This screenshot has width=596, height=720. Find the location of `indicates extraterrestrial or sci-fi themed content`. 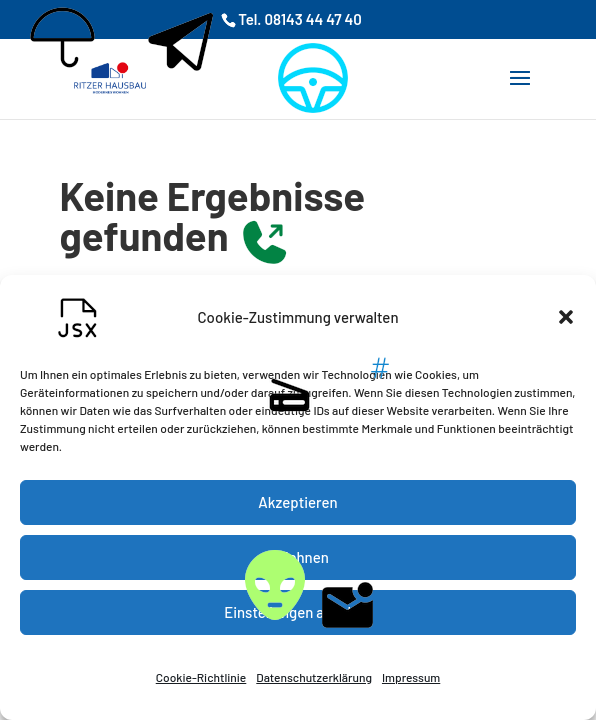

indicates extraterrestrial or sci-fi themed content is located at coordinates (275, 585).